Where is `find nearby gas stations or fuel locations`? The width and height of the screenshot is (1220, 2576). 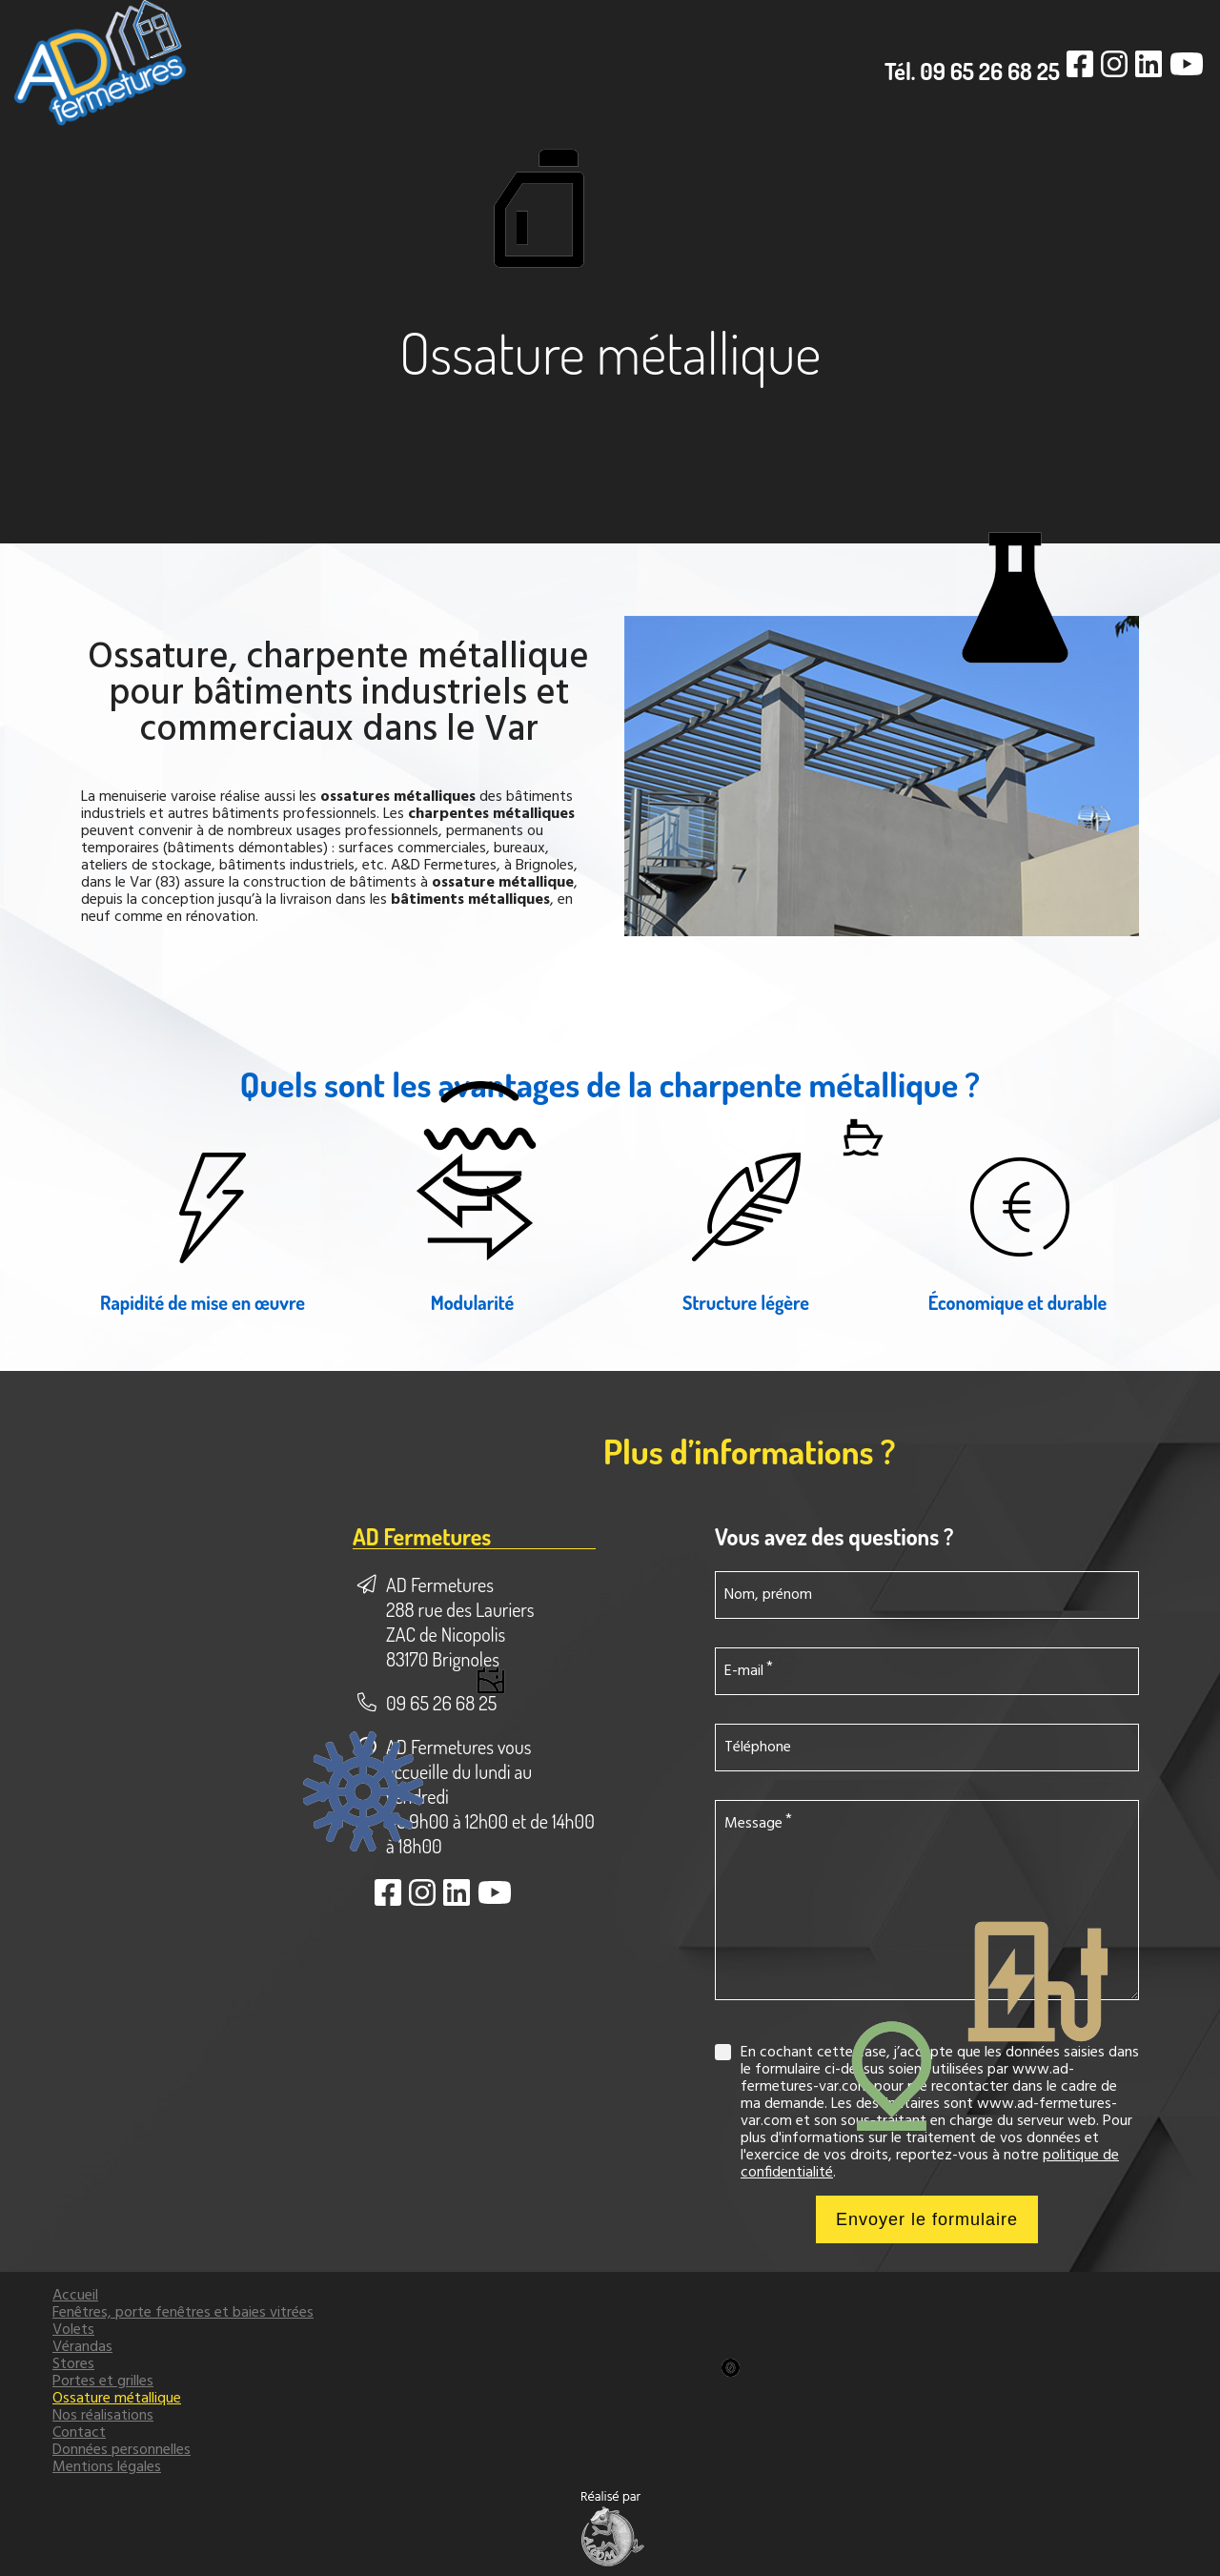 find nearby gas stations or fuel locations is located at coordinates (539, 211).